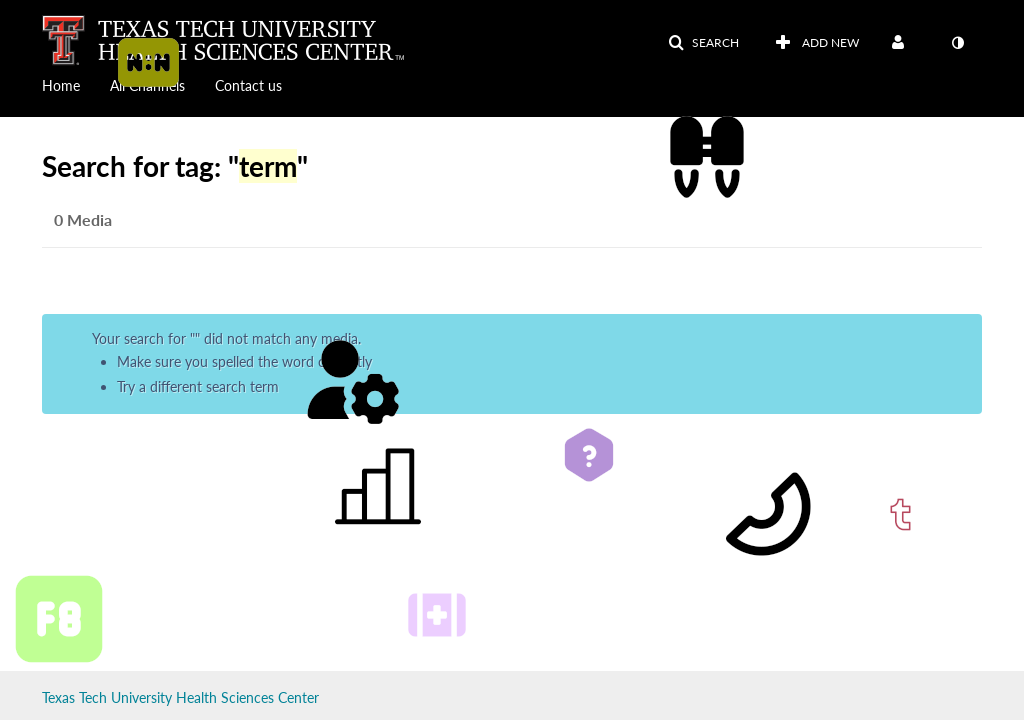 This screenshot has height=720, width=1024. Describe the element at coordinates (378, 488) in the screenshot. I see `view analytics or statistics` at that location.